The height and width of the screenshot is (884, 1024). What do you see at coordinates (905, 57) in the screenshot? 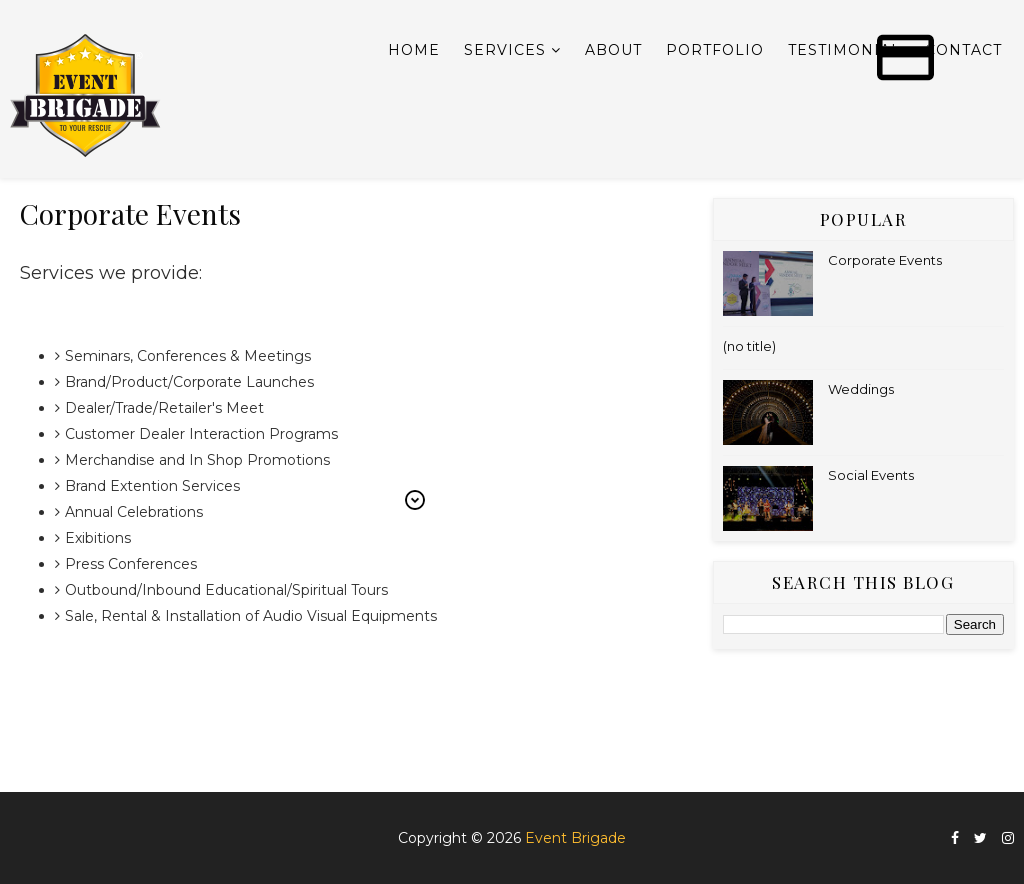
I see `manage payment methods` at bounding box center [905, 57].